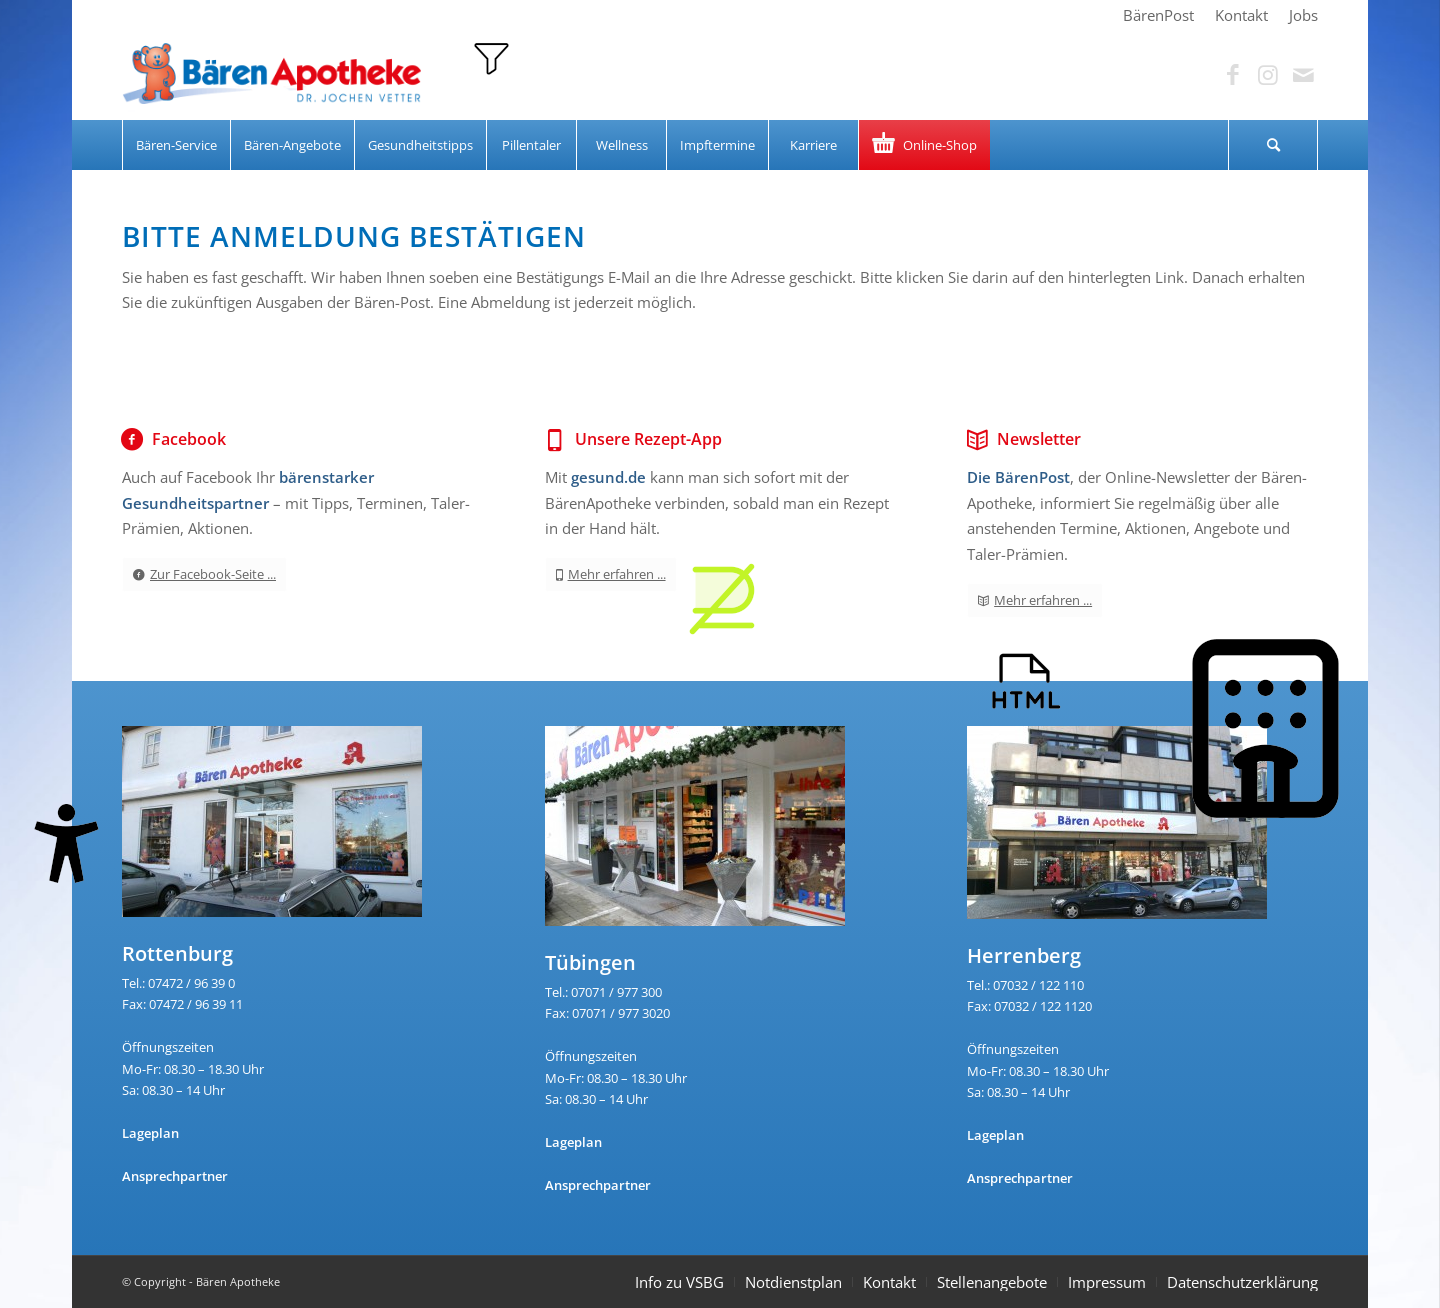 The image size is (1440, 1308). Describe the element at coordinates (1265, 728) in the screenshot. I see `find nearby hotels or accommodations` at that location.